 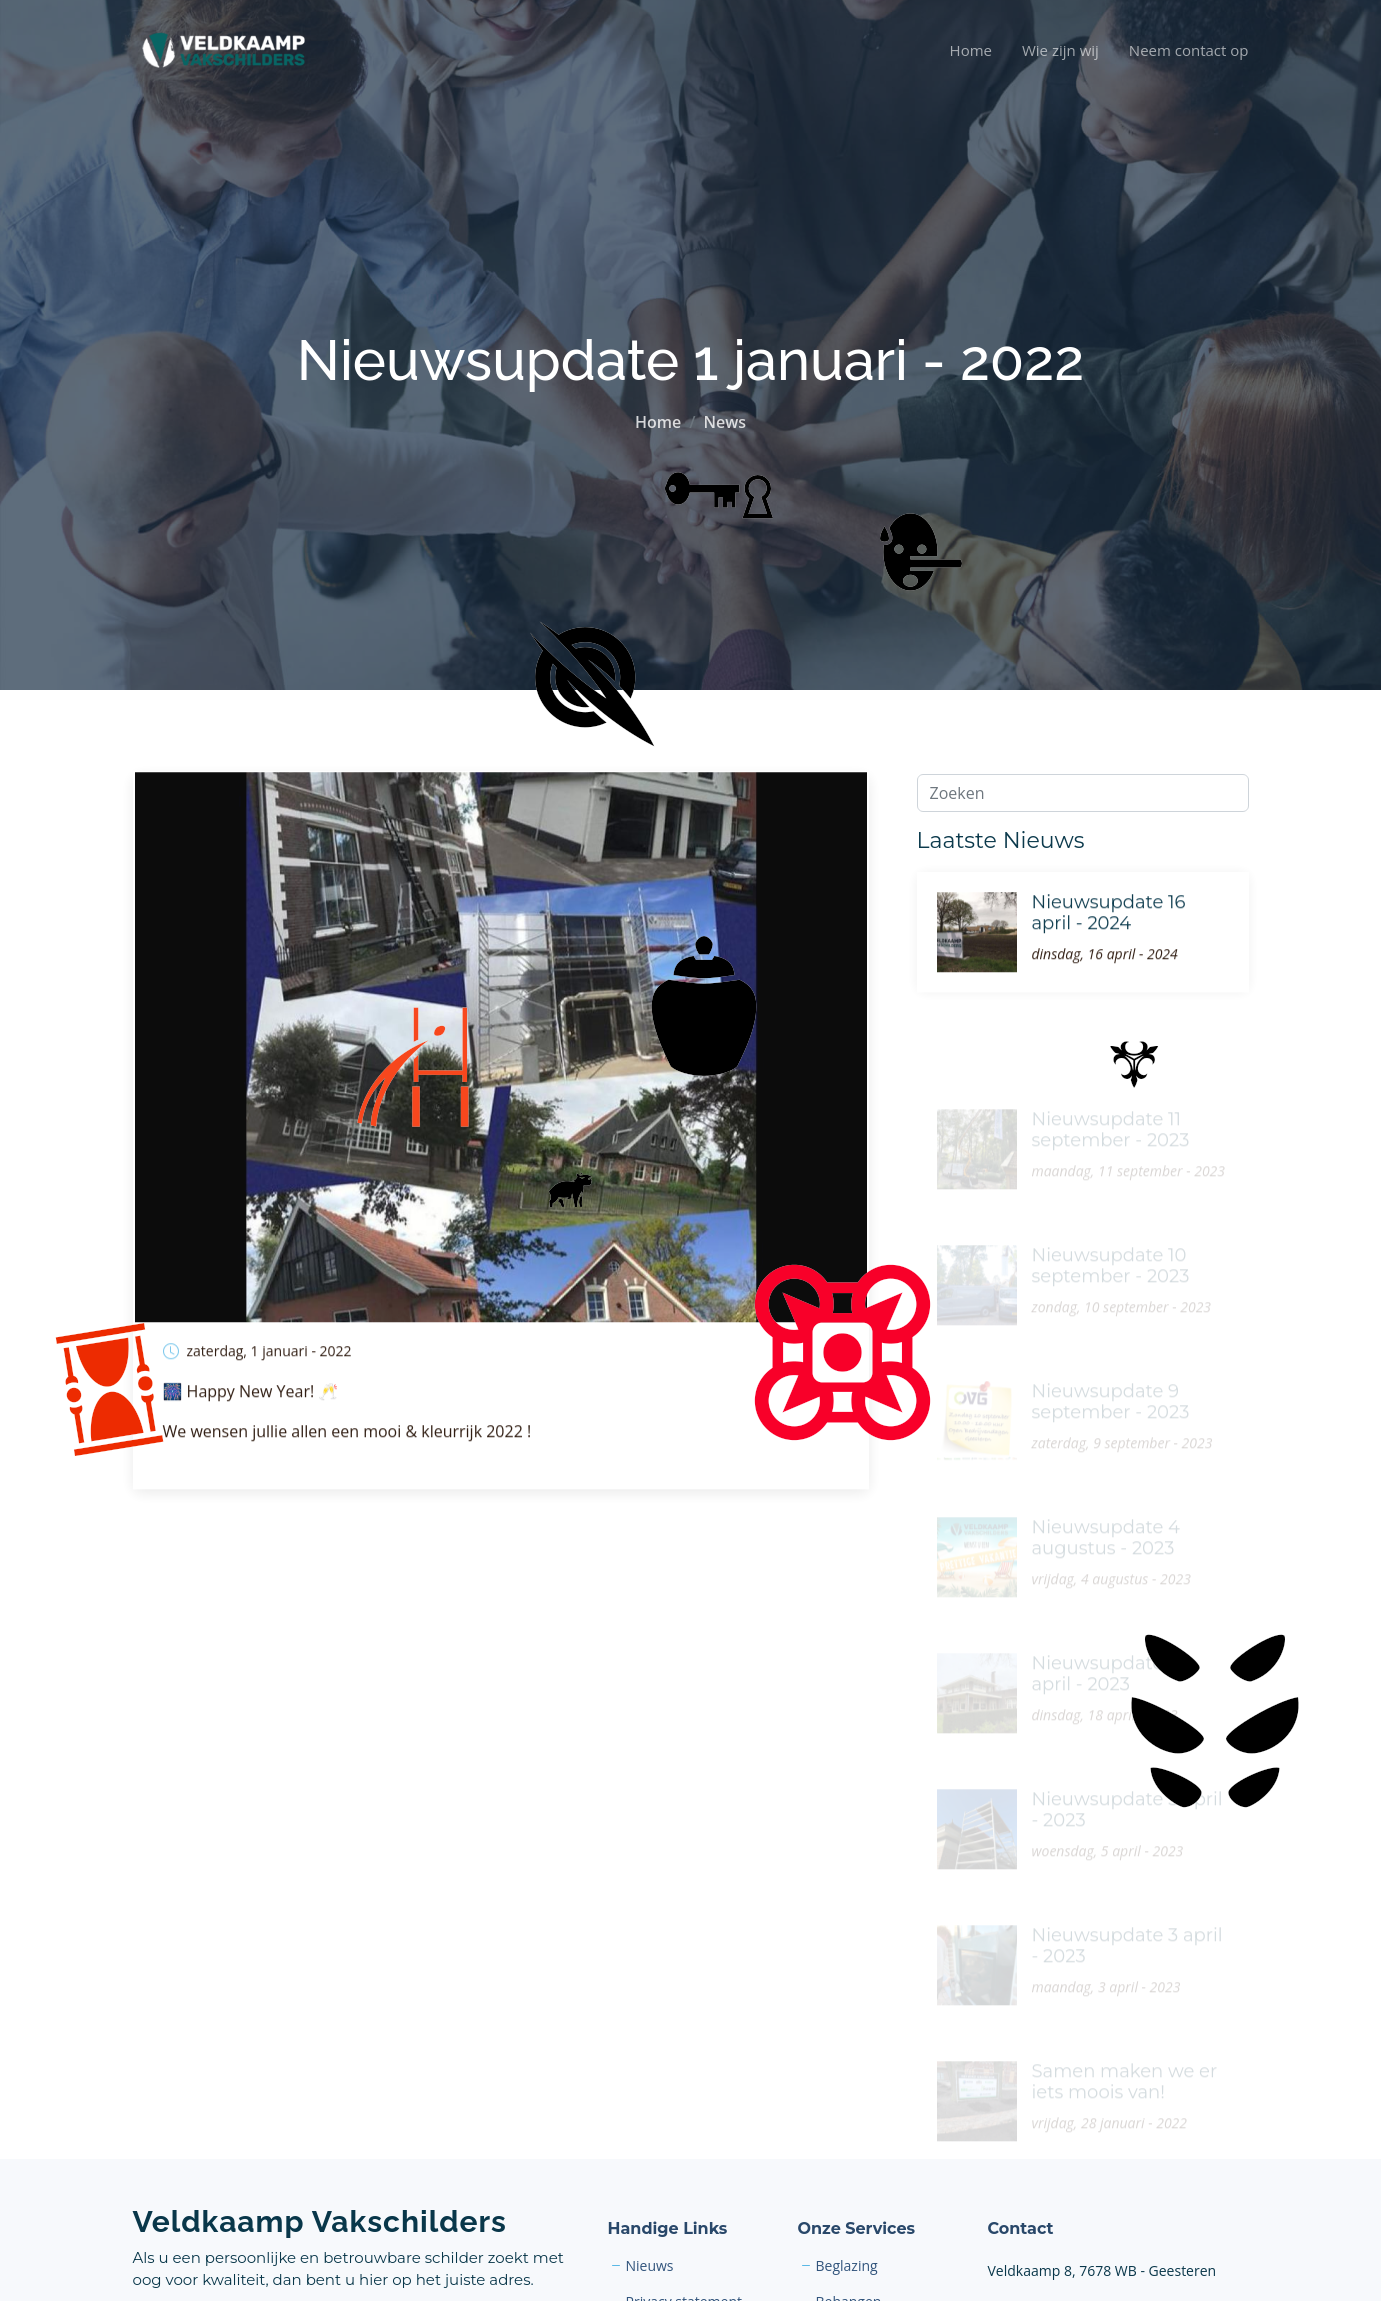 What do you see at coordinates (1134, 1064) in the screenshot?
I see `decorative fleur-de-lis or heraldic emblem` at bounding box center [1134, 1064].